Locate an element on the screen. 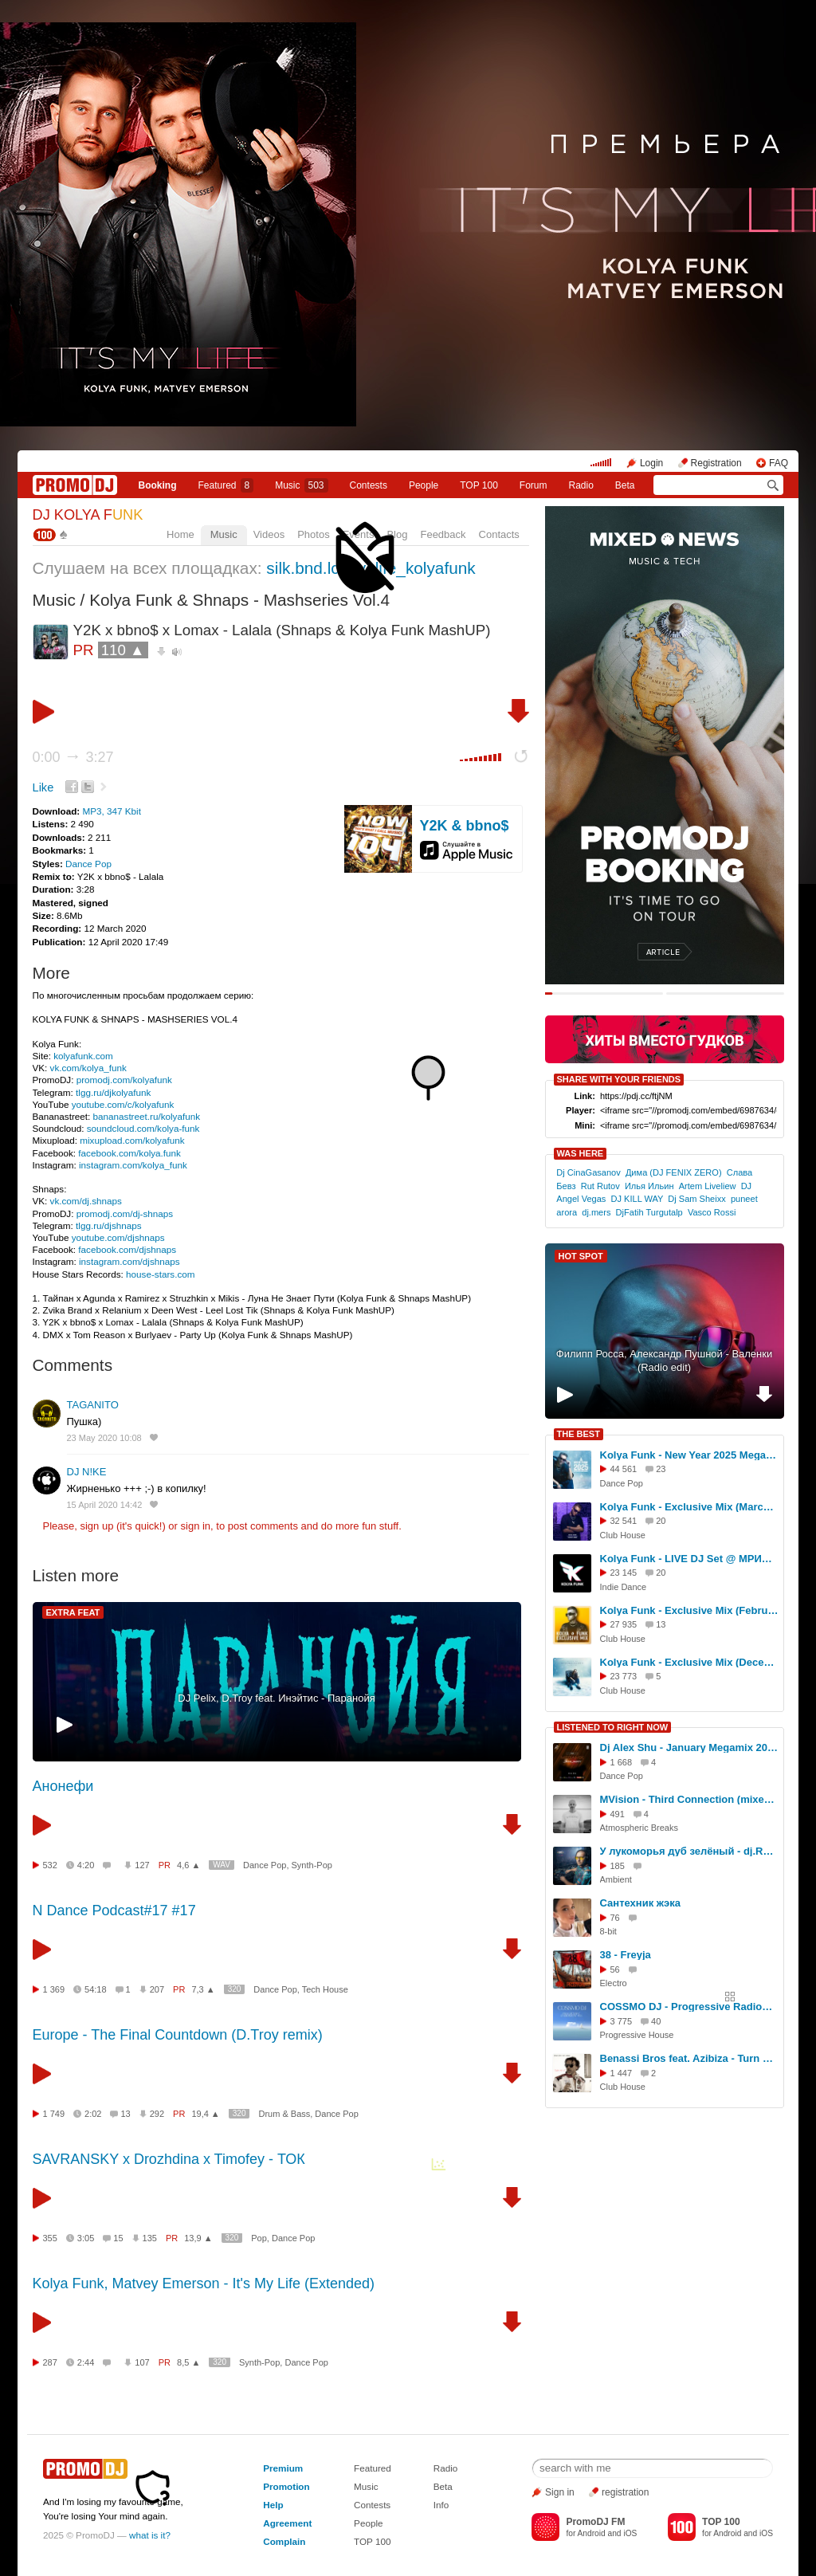 This screenshot has height=2576, width=816. view scatter plot data visualization is located at coordinates (438, 2164).